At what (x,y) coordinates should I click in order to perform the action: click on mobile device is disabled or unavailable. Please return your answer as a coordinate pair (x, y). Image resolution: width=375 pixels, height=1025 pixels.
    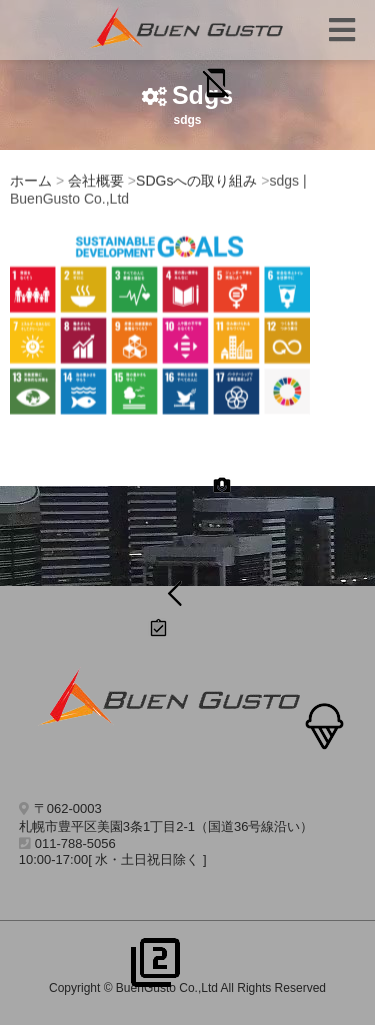
    Looking at the image, I should click on (216, 83).